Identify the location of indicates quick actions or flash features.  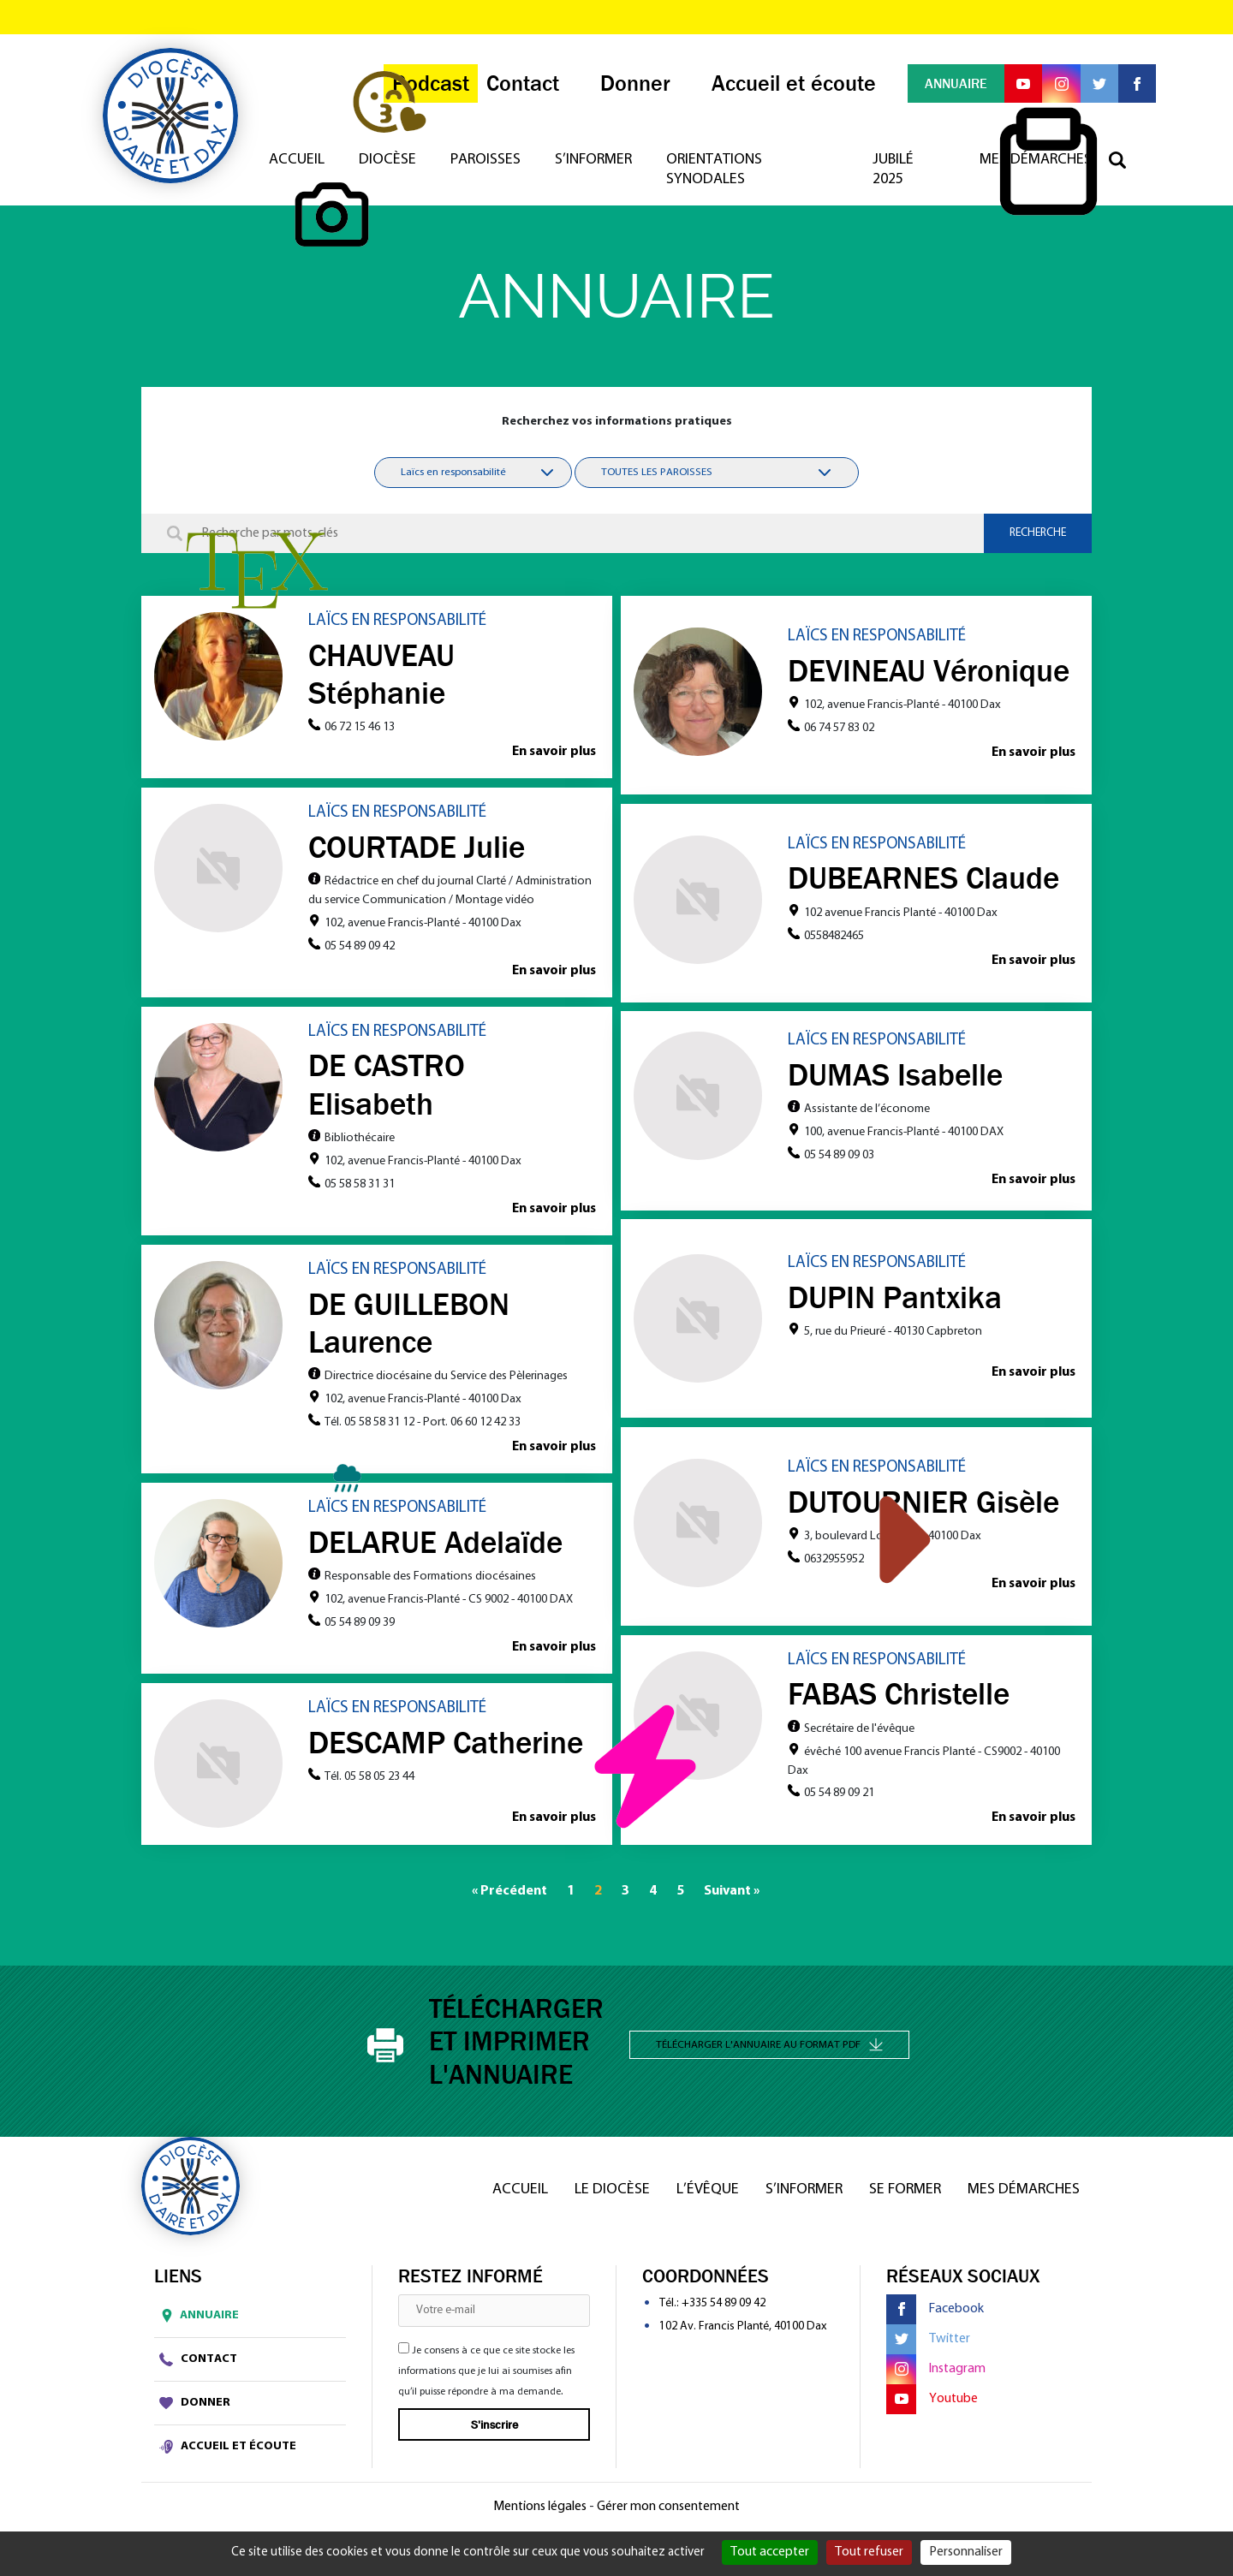
(645, 1766).